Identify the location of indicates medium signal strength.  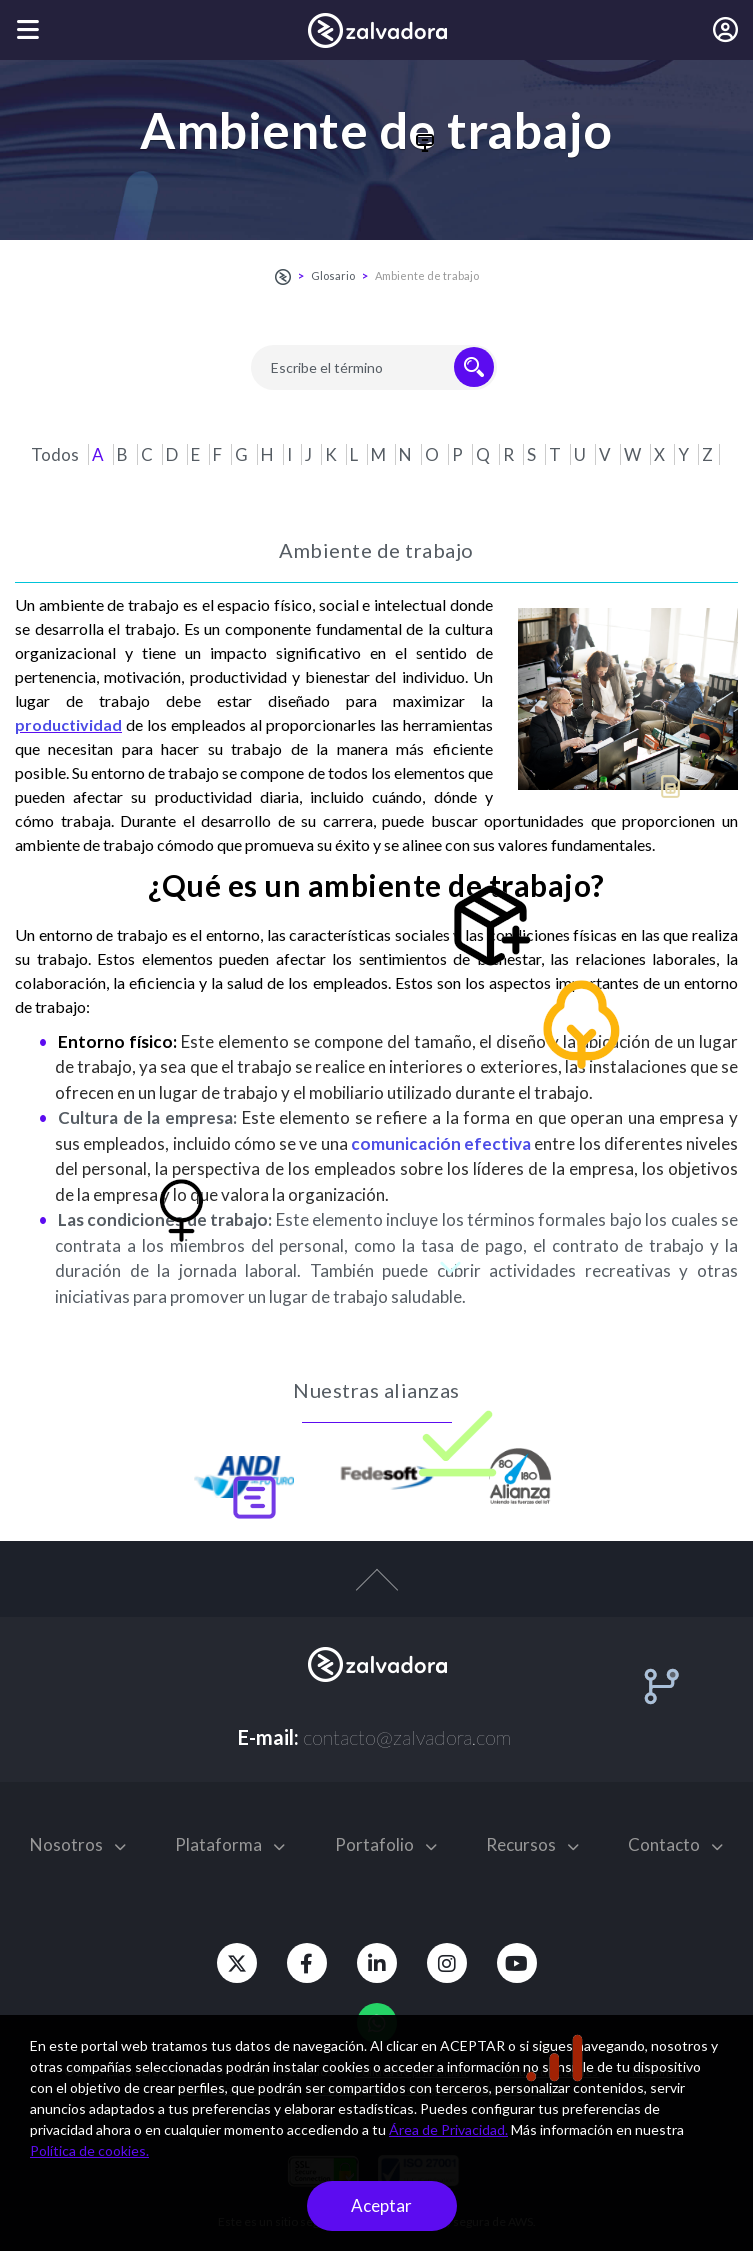
(577, 2039).